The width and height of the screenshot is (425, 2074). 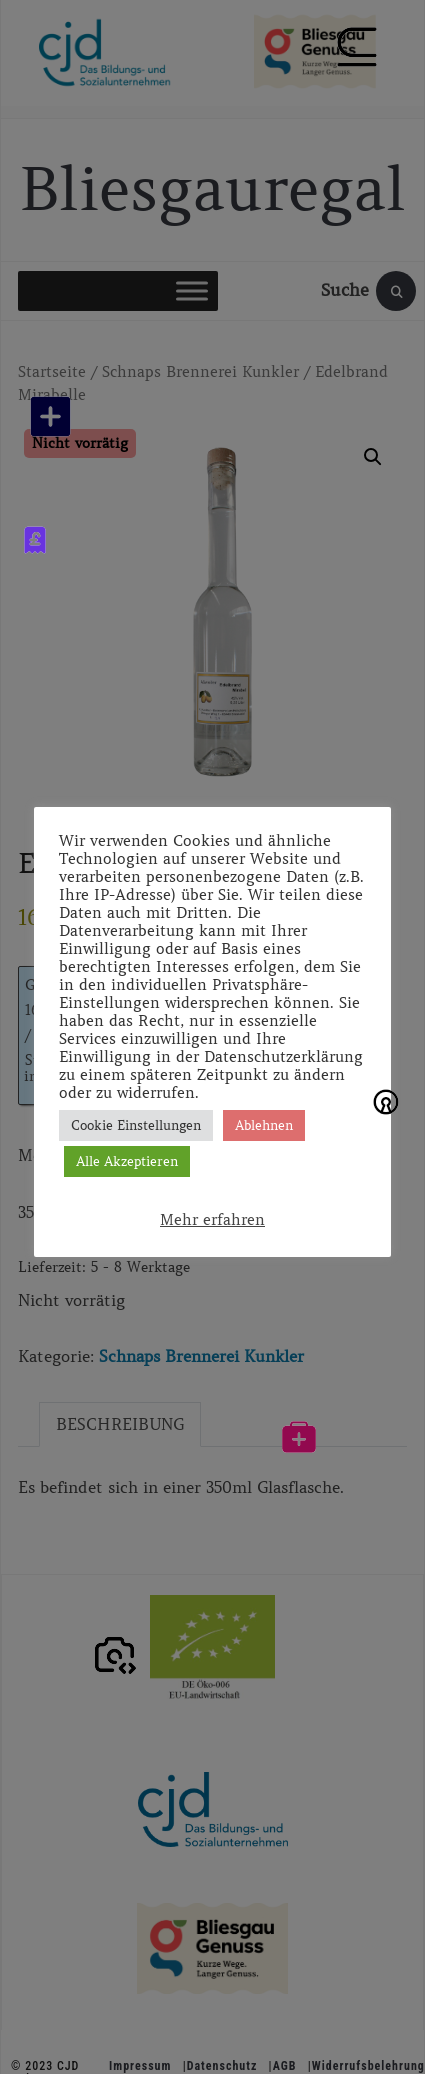 I want to click on add a new item, so click(x=50, y=416).